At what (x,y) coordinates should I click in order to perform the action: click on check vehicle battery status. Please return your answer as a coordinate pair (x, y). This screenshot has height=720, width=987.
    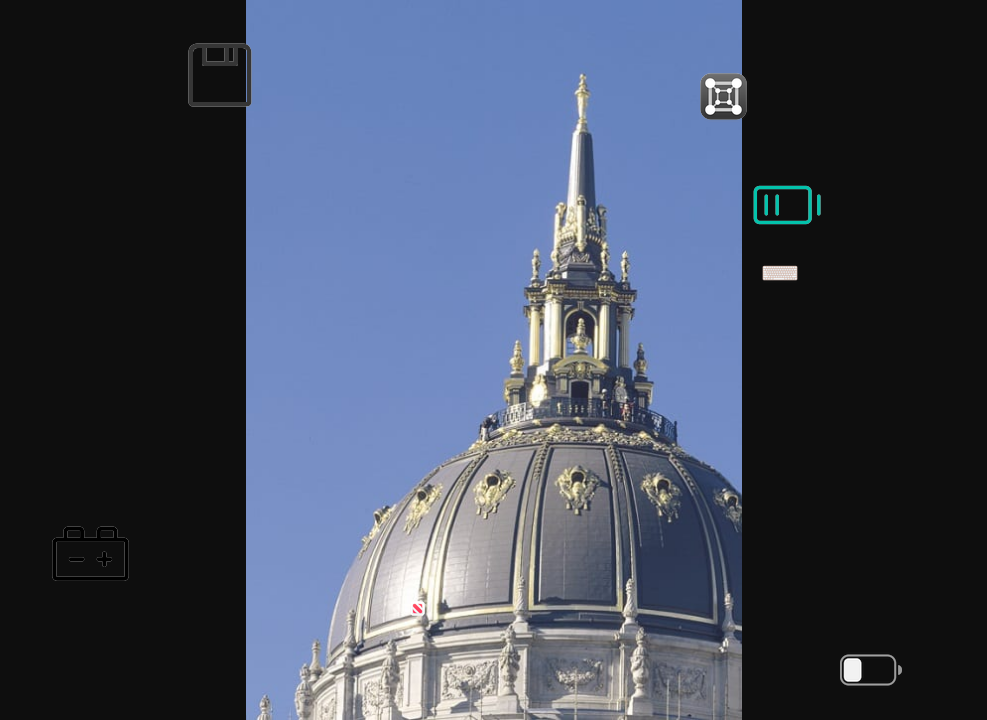
    Looking at the image, I should click on (90, 556).